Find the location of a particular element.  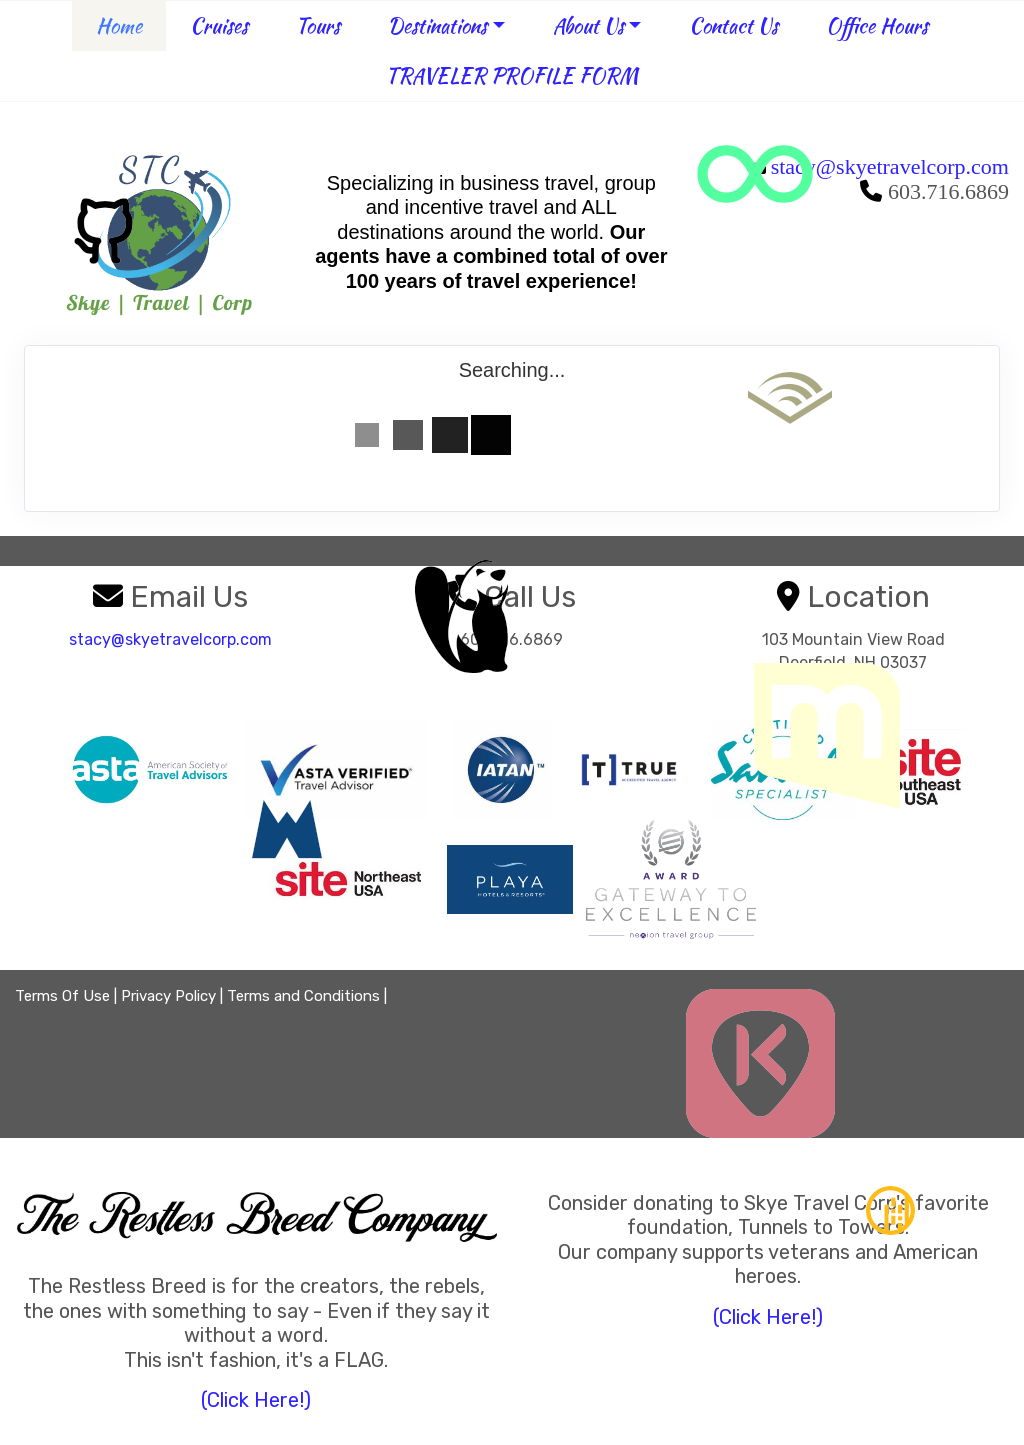

mail.com email service logo is located at coordinates (827, 736).